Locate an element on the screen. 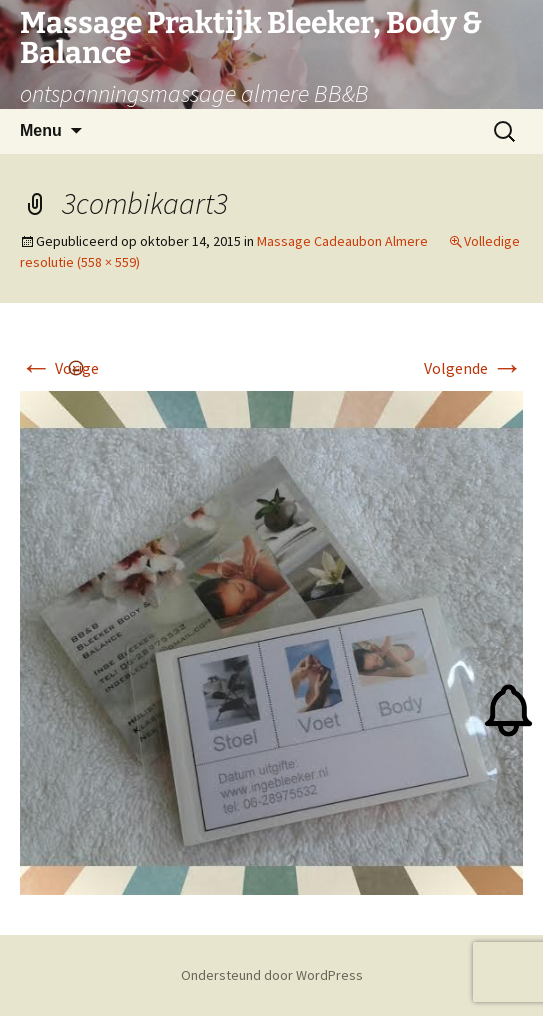 The width and height of the screenshot is (543, 1016). view notifications is located at coordinates (508, 710).